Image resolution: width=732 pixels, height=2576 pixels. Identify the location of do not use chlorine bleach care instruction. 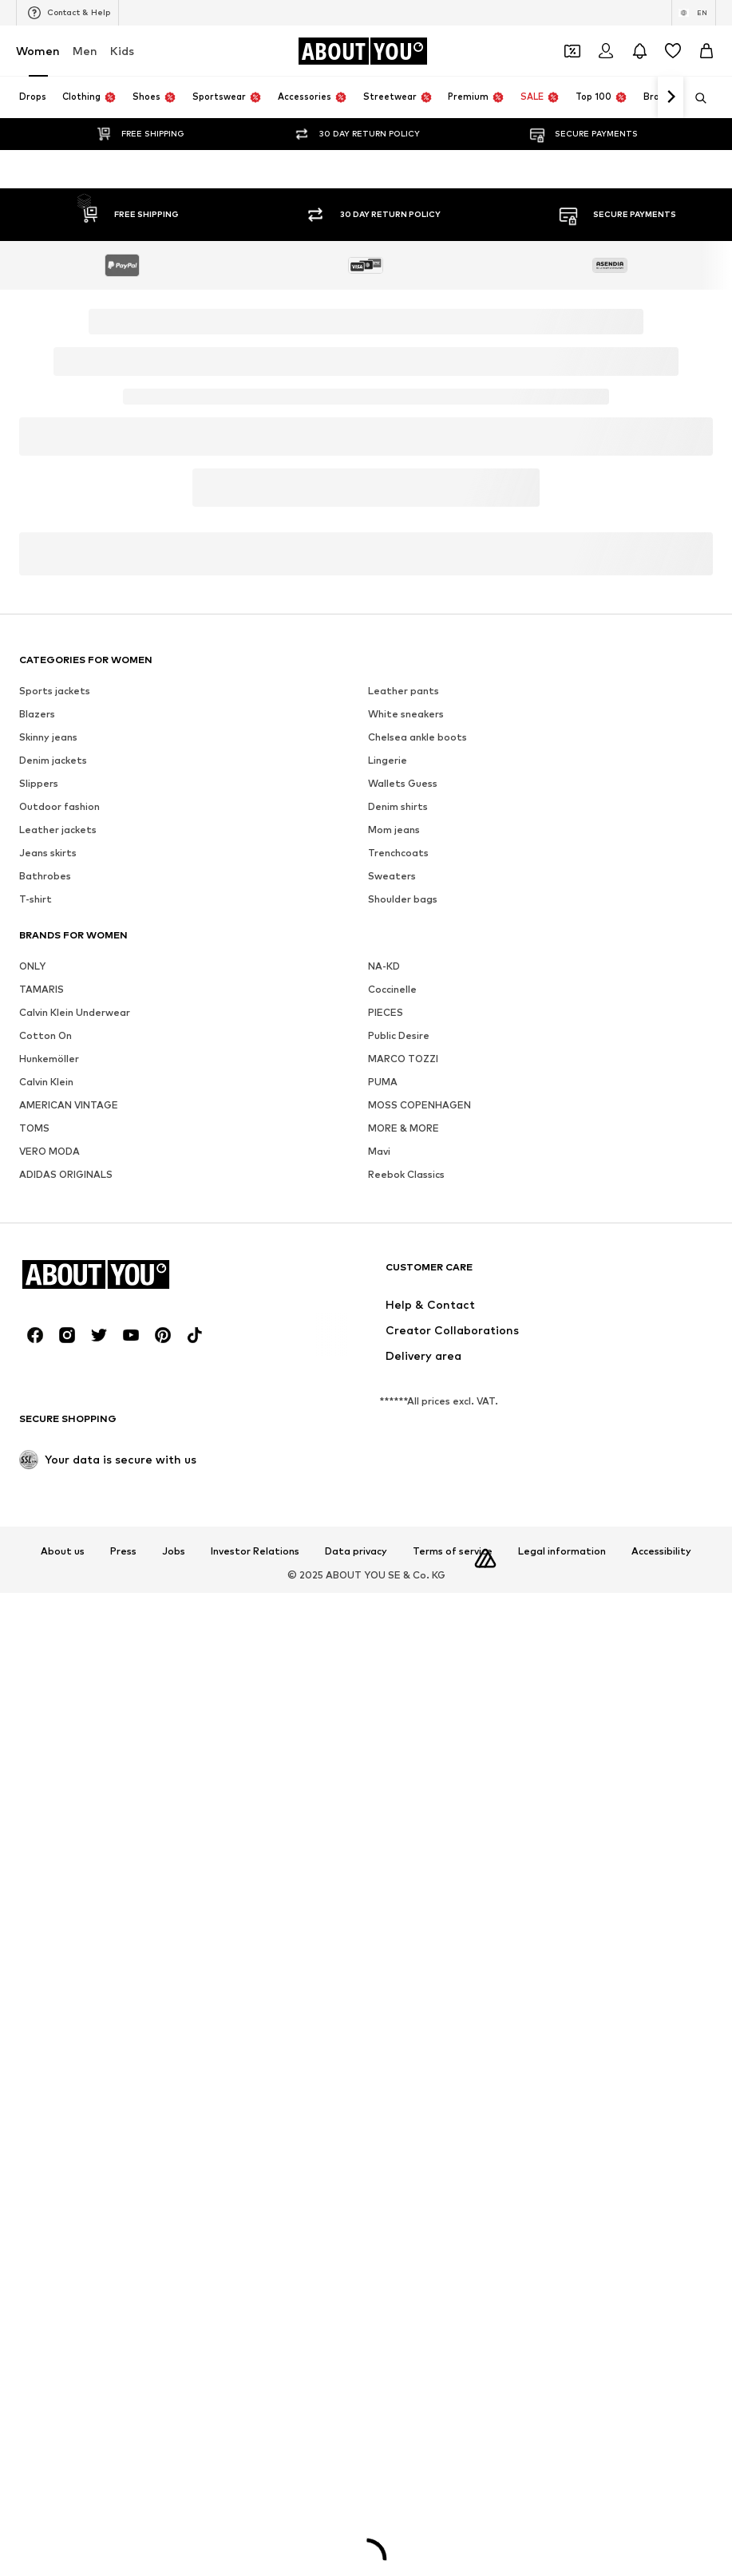
(485, 1559).